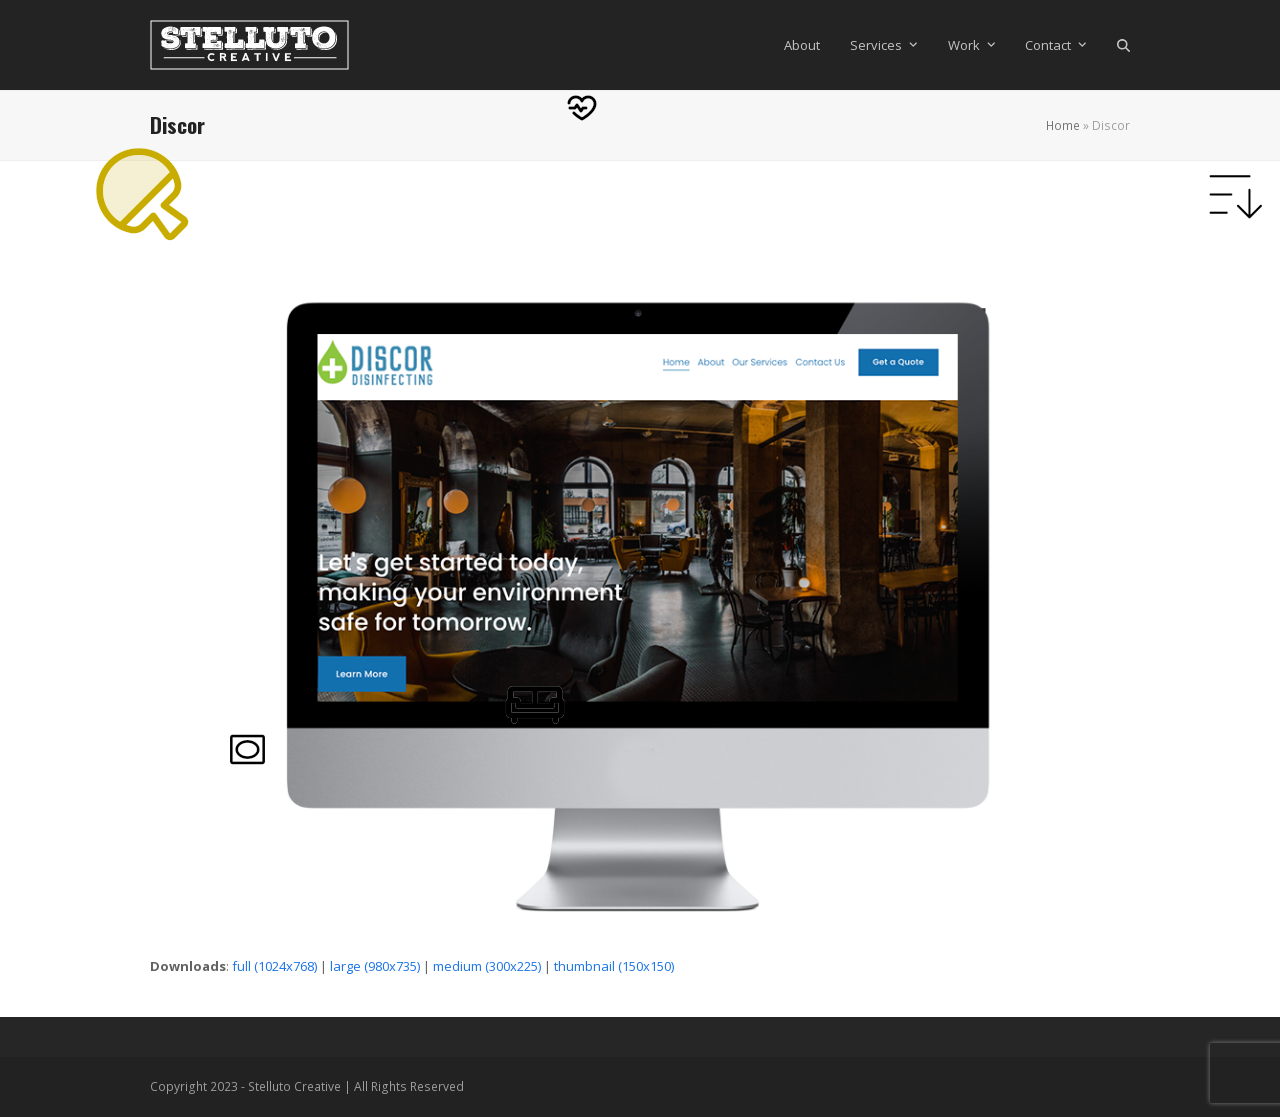 The image size is (1280, 1117). I want to click on access ping pong or table tennis game, so click(140, 192).